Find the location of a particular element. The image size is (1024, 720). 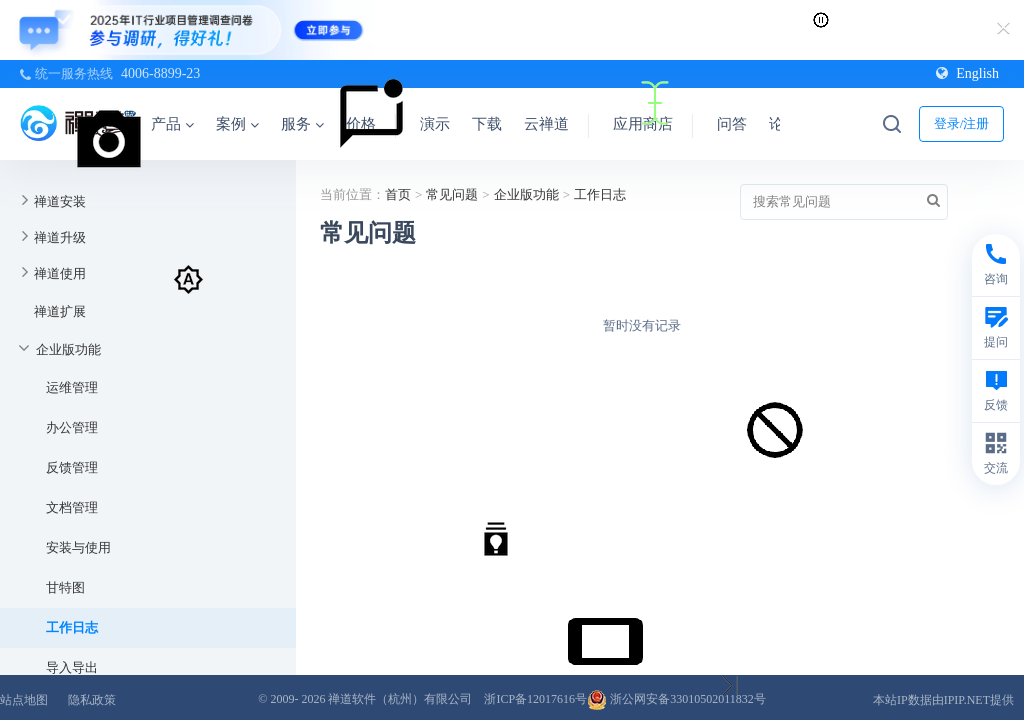

enable automatic brightness adjustment is located at coordinates (188, 279).